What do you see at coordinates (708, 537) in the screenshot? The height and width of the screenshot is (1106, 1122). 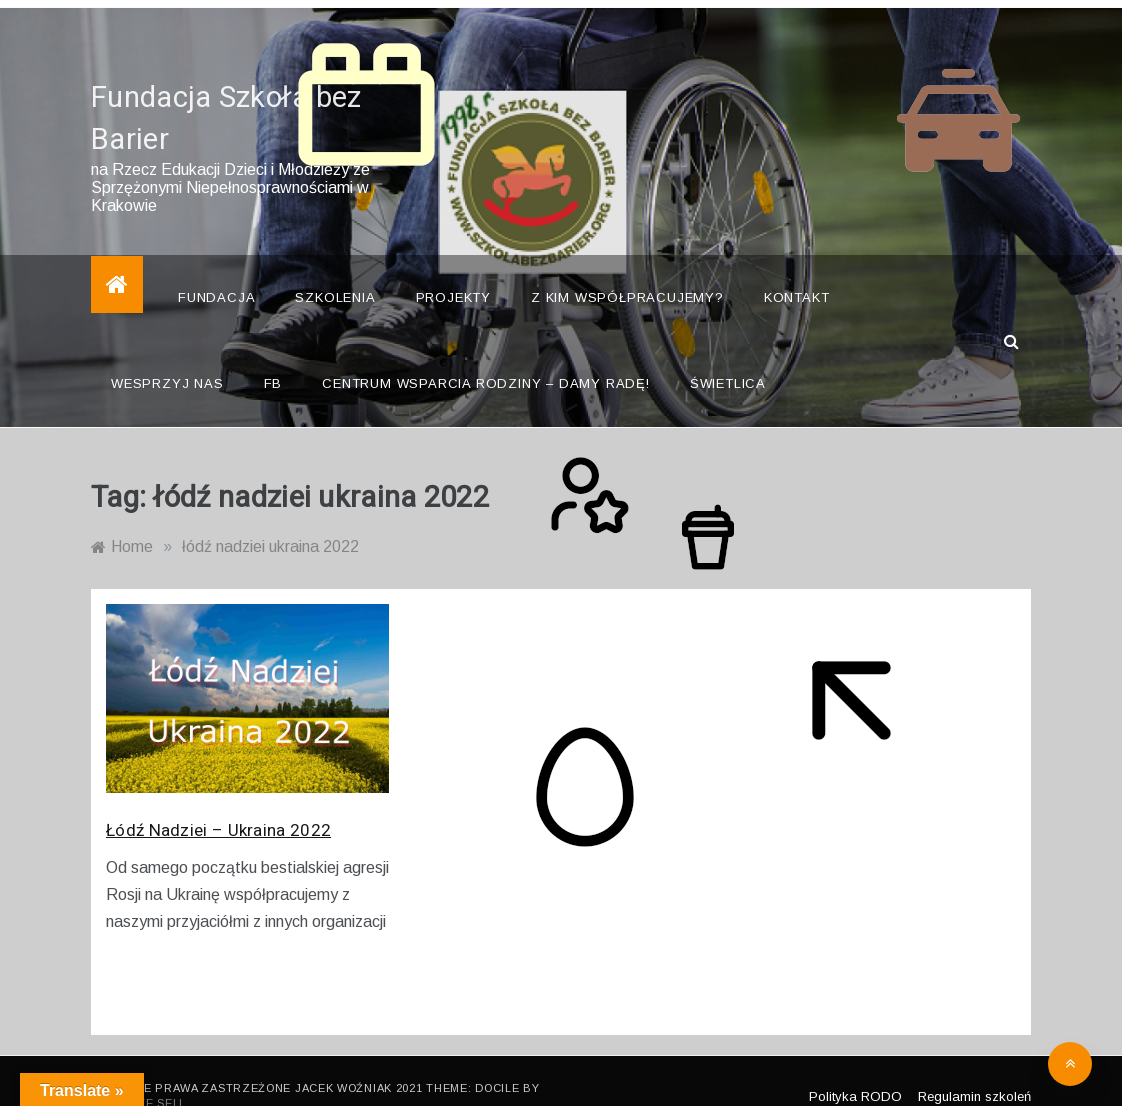 I see `order a coffee or beverage` at bounding box center [708, 537].